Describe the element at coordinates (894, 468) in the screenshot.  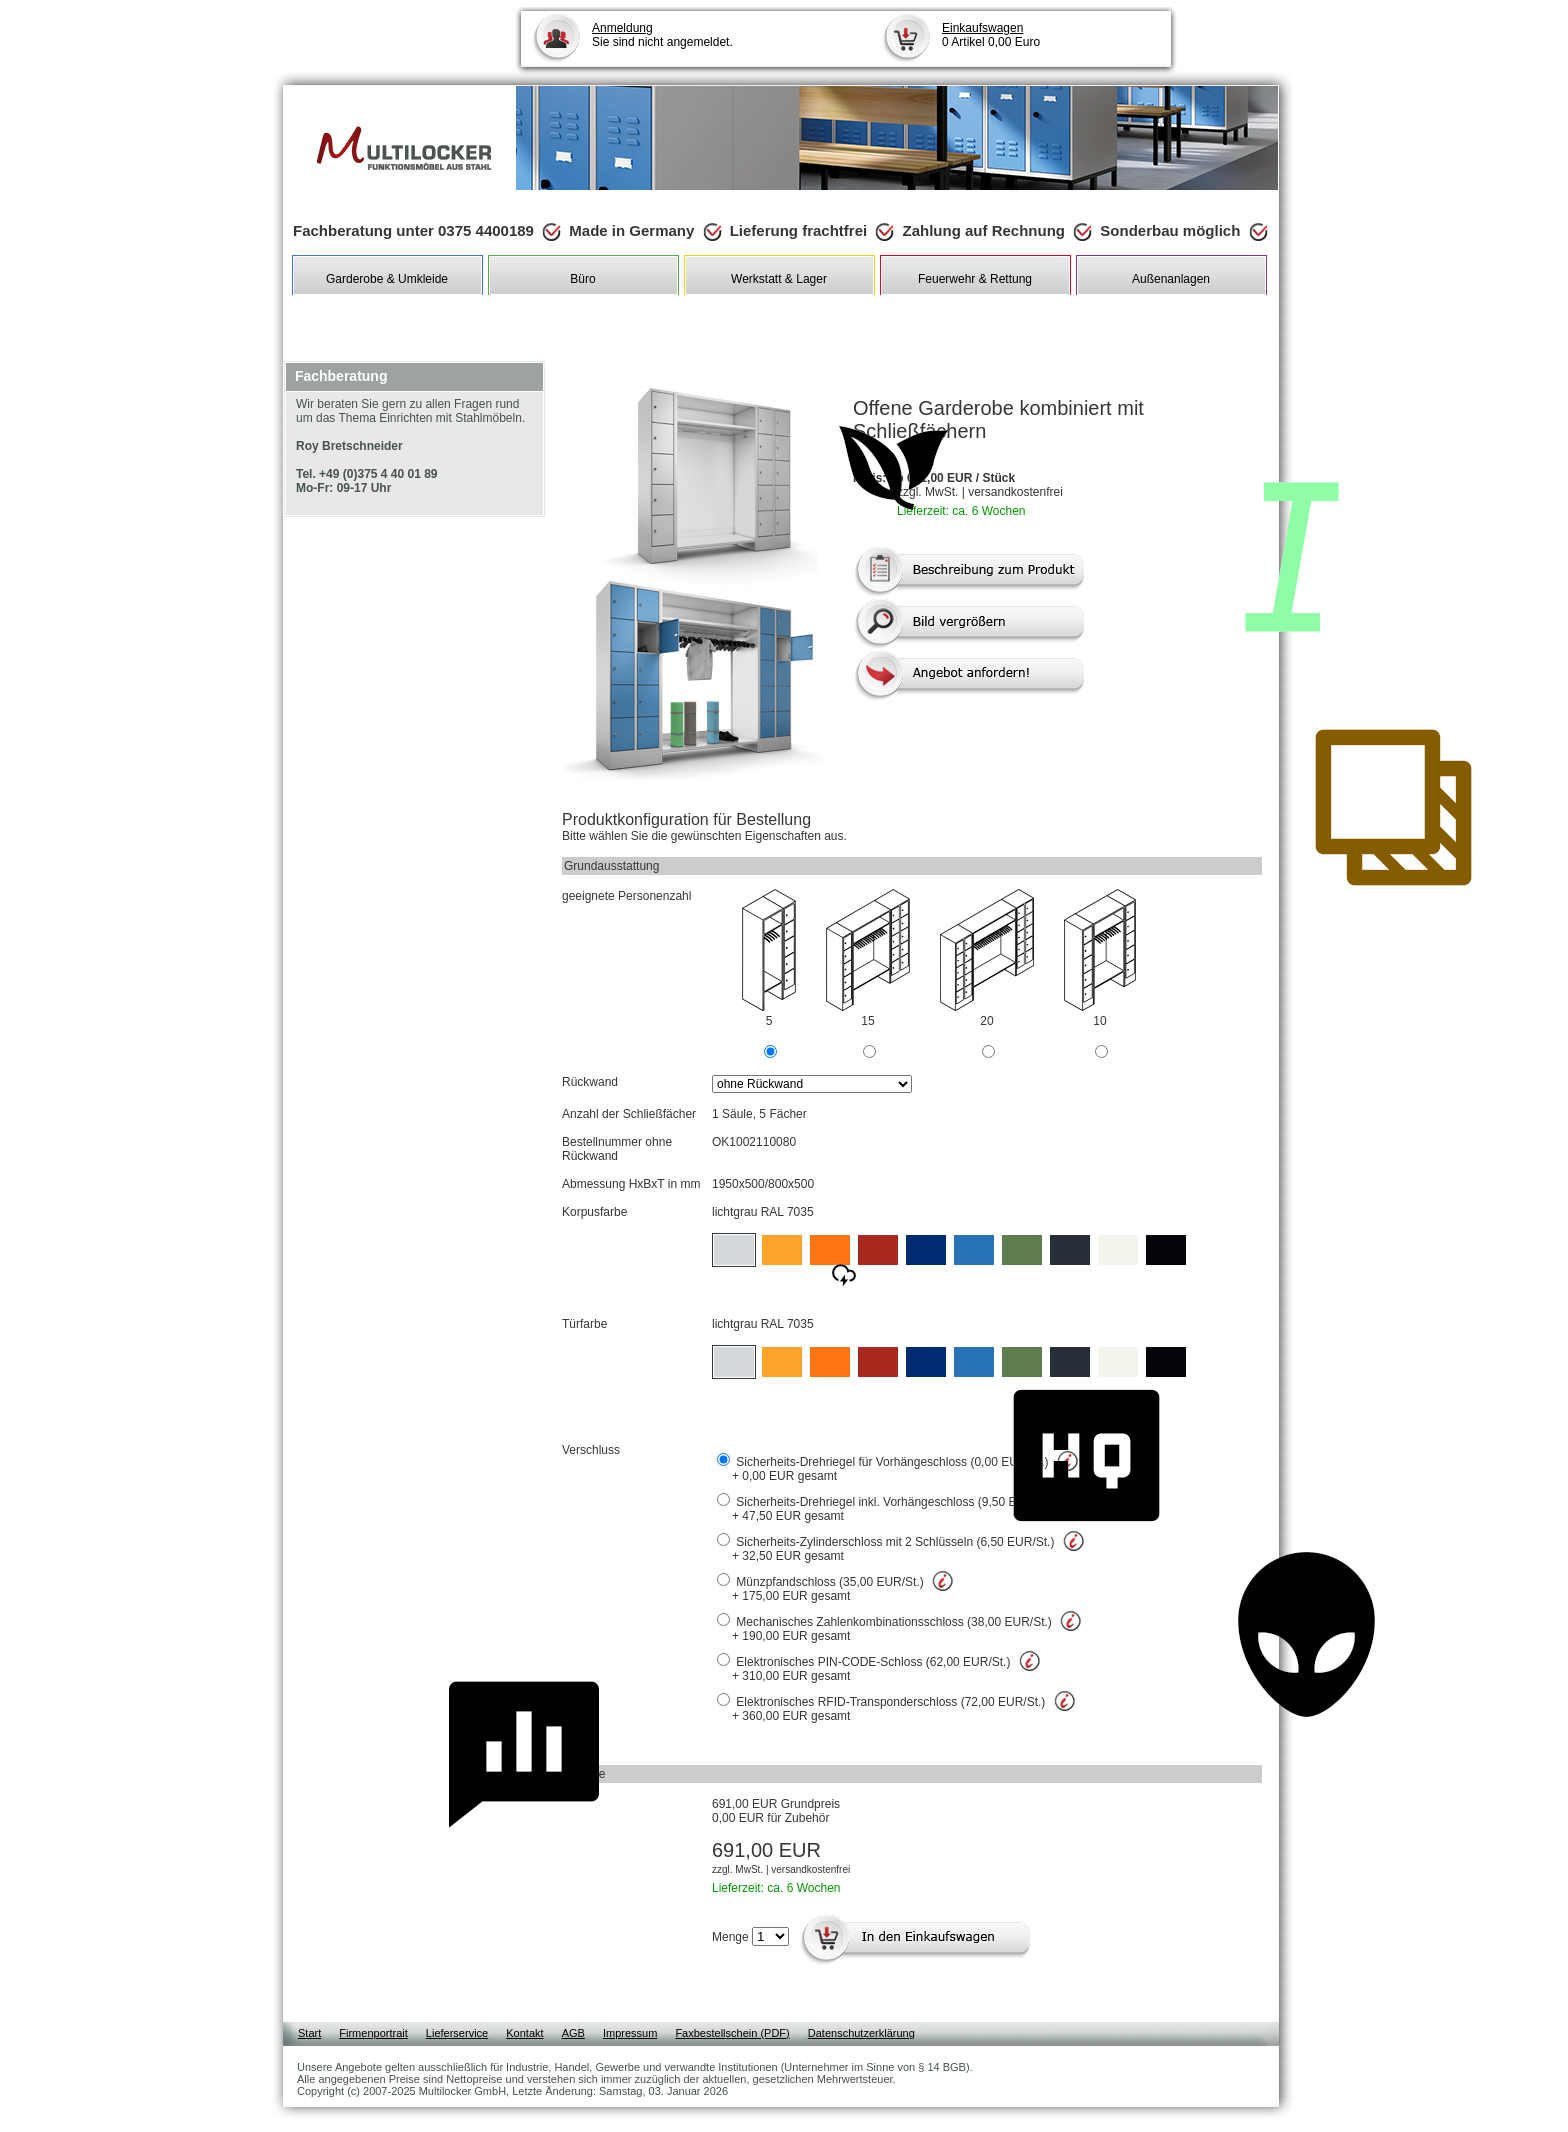
I see `codefresh logo - a CI/CD platform for kubernetes deployments` at that location.